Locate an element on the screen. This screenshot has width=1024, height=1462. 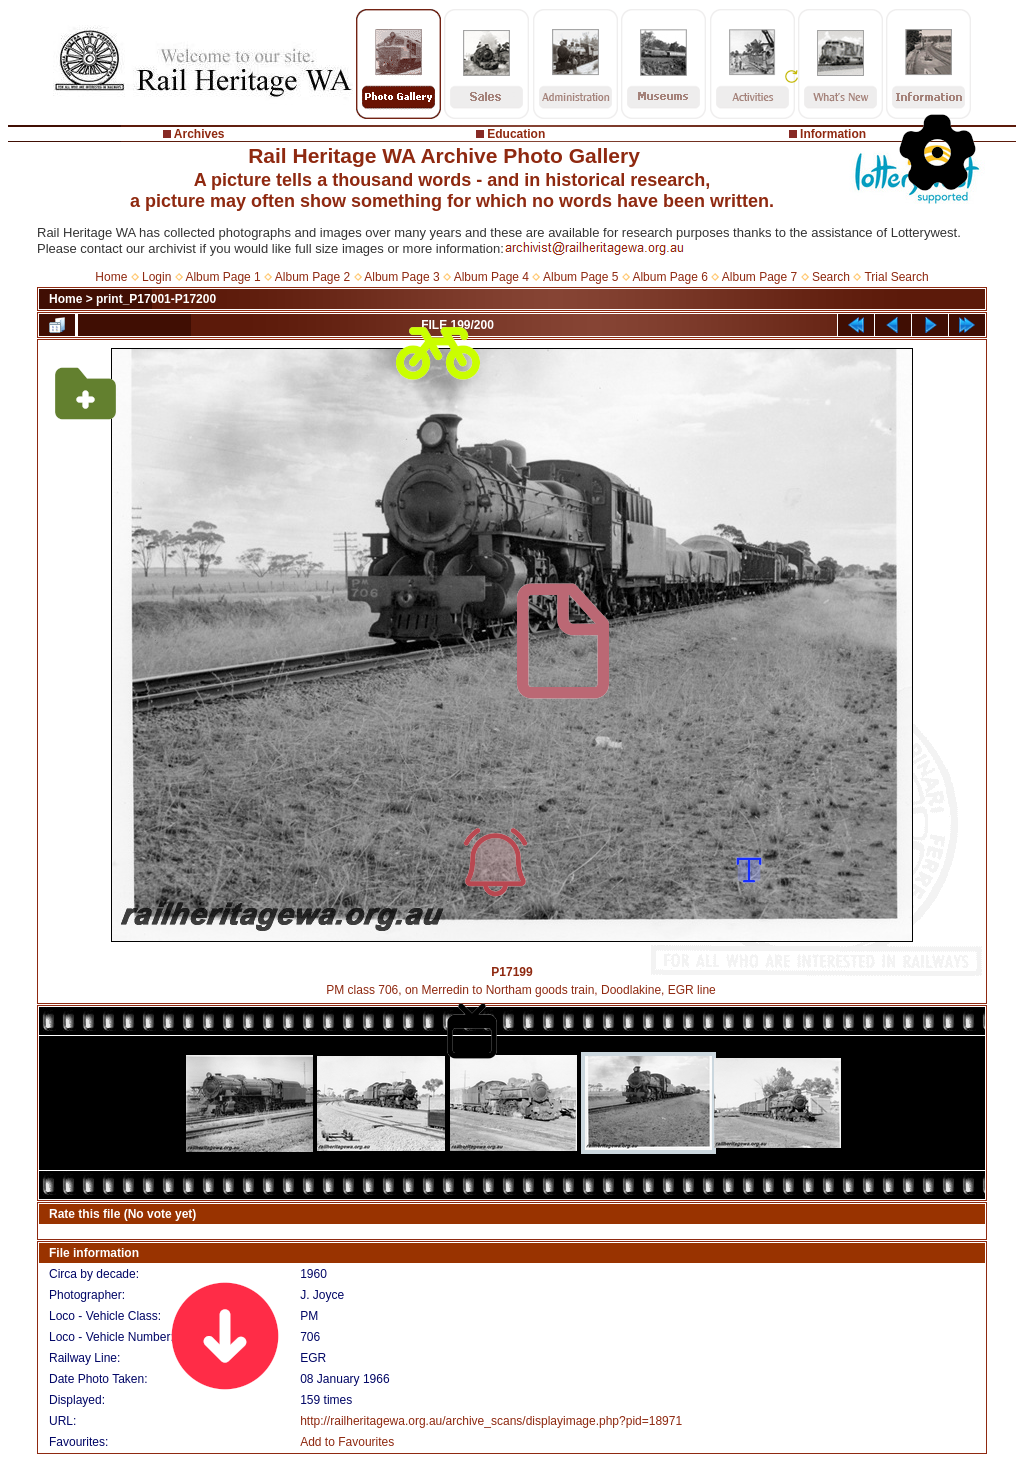
open settings menu is located at coordinates (937, 152).